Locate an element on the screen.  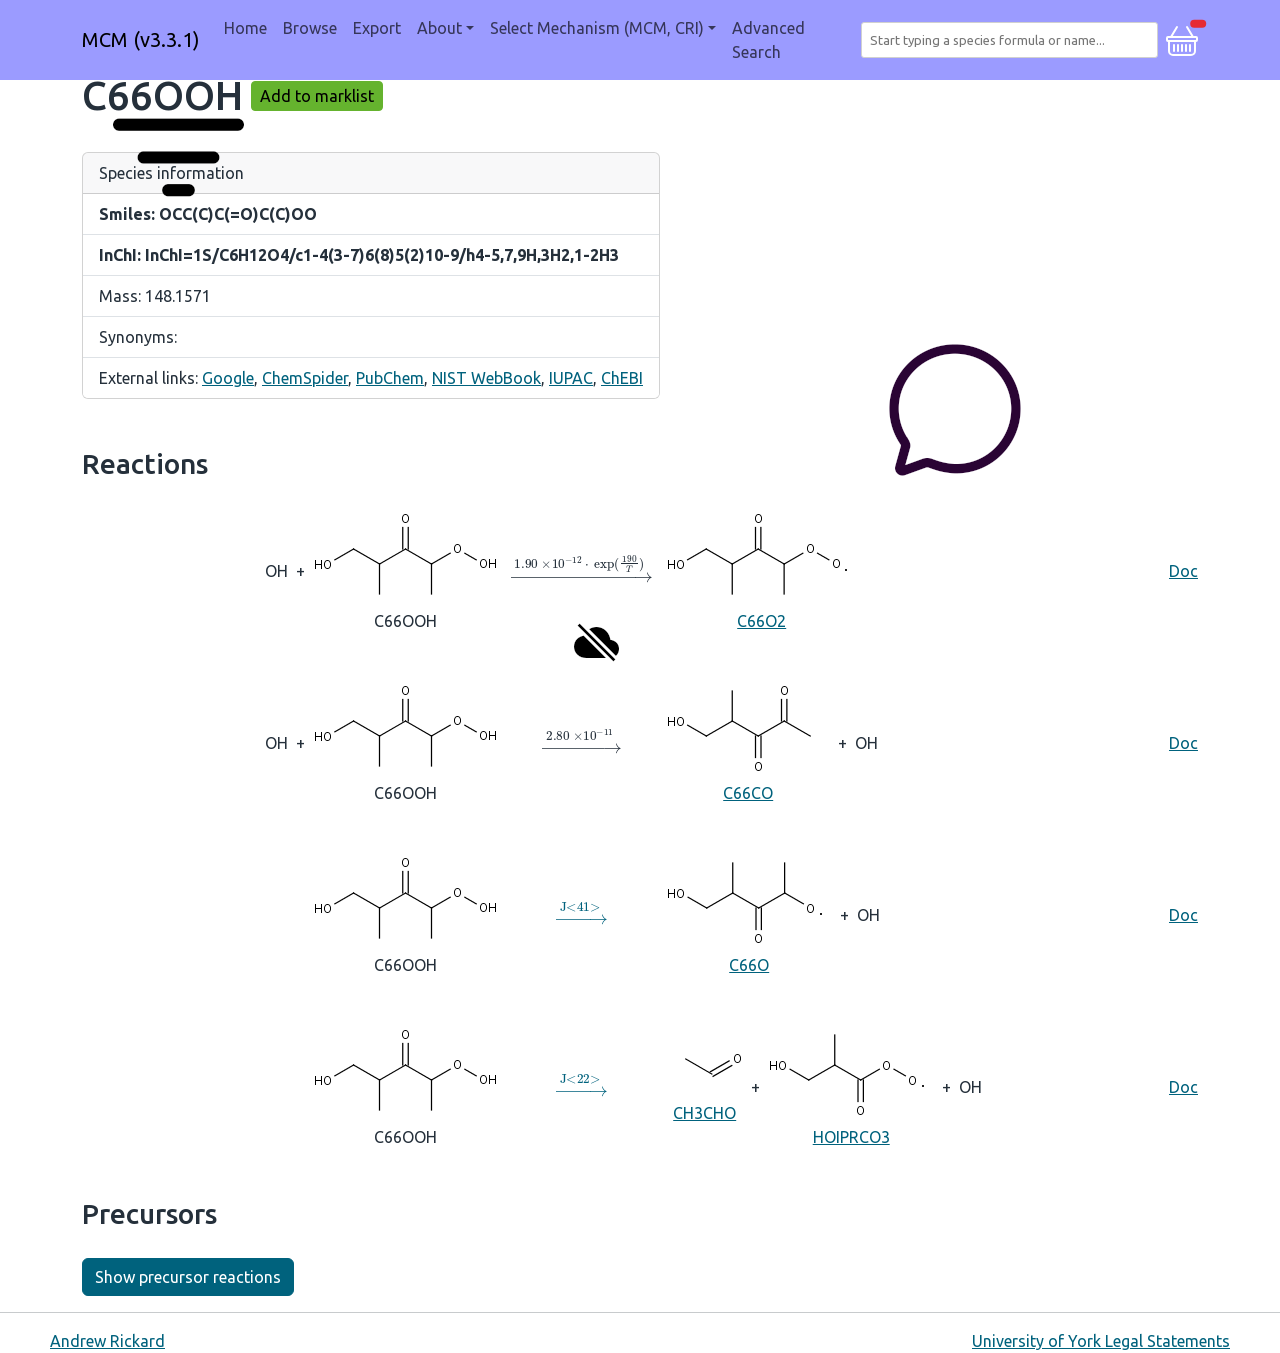
filter or sort list items is located at coordinates (178, 159).